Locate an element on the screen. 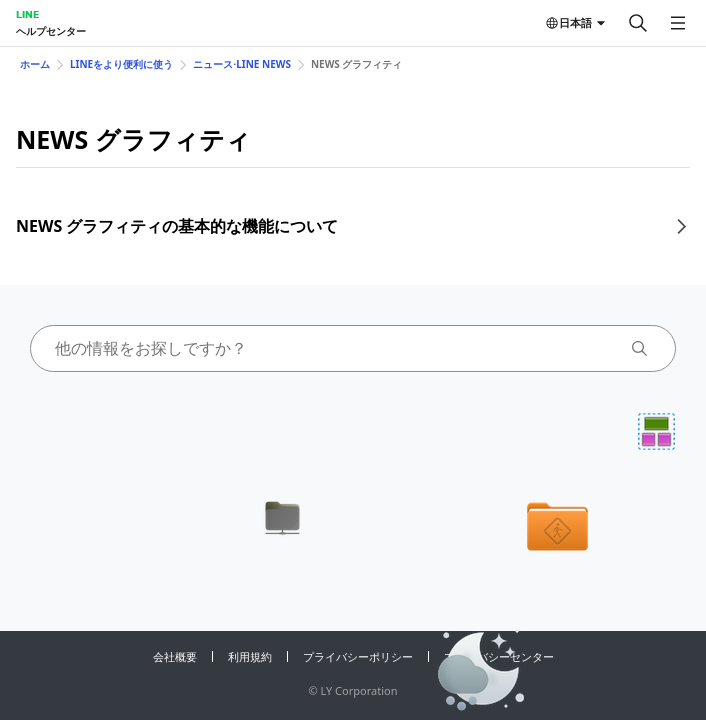 Image resolution: width=706 pixels, height=720 pixels. indicates scattered snow conditions at night is located at coordinates (481, 670).